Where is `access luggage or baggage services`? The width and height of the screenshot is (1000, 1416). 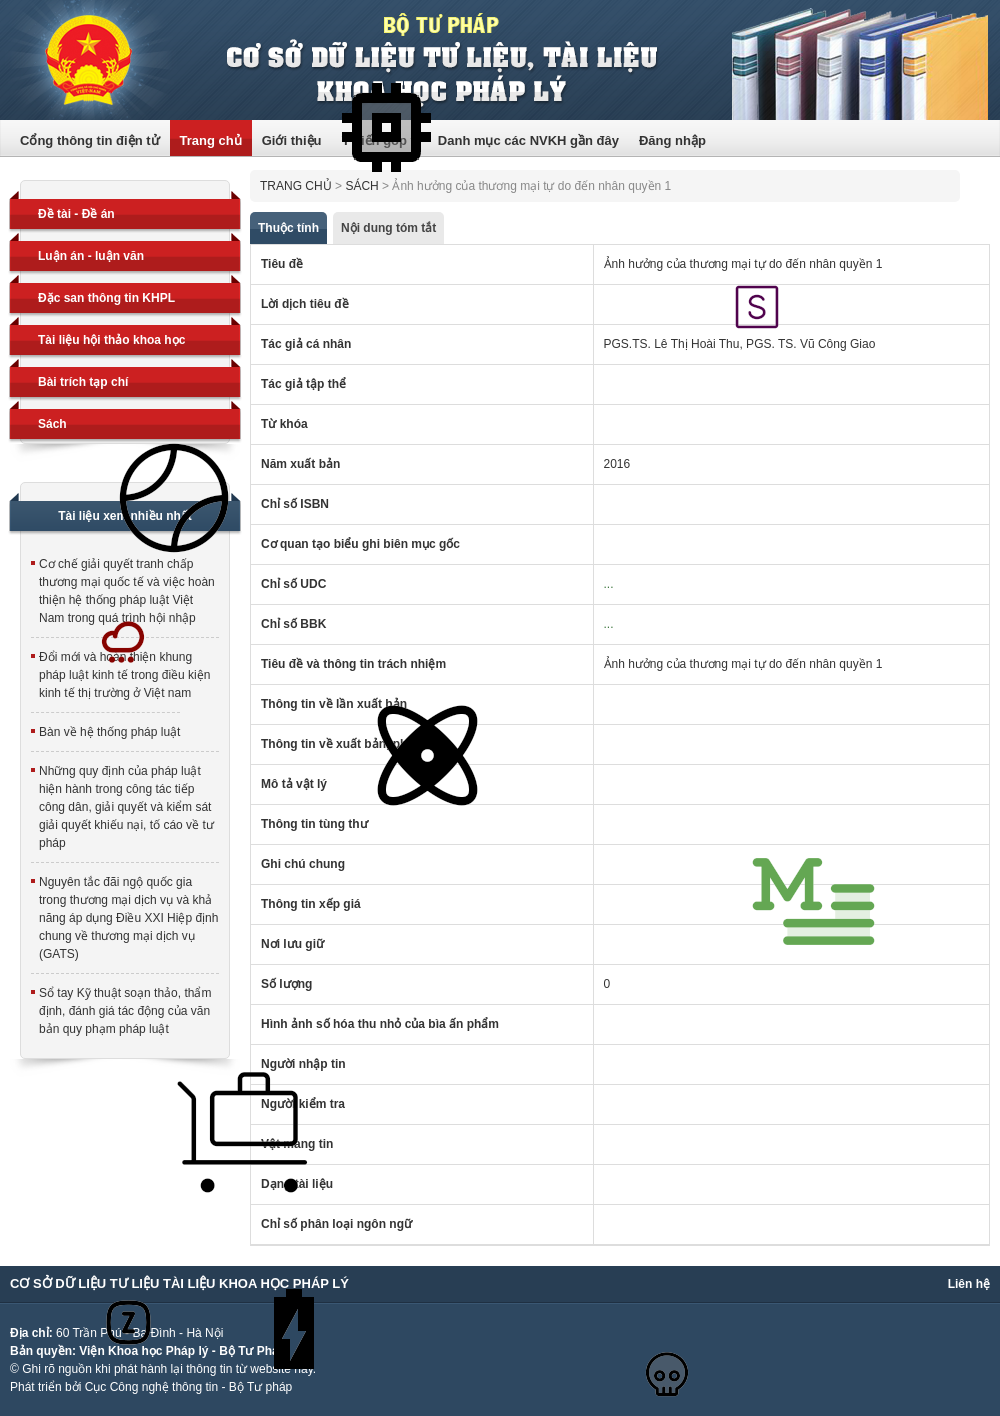 access luggage or baggage services is located at coordinates (240, 1130).